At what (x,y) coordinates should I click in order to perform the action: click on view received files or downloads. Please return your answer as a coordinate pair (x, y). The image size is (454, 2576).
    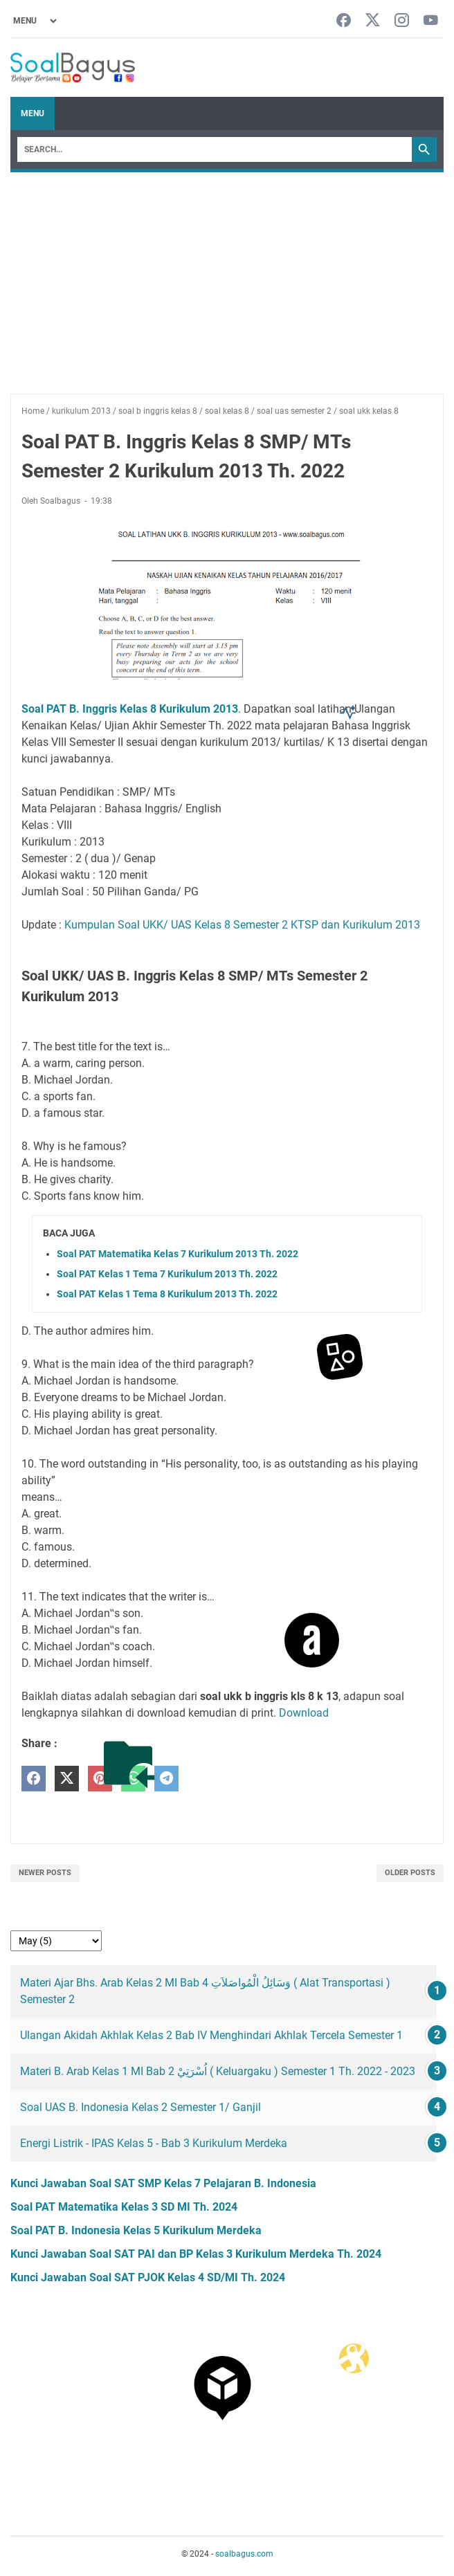
    Looking at the image, I should click on (128, 1763).